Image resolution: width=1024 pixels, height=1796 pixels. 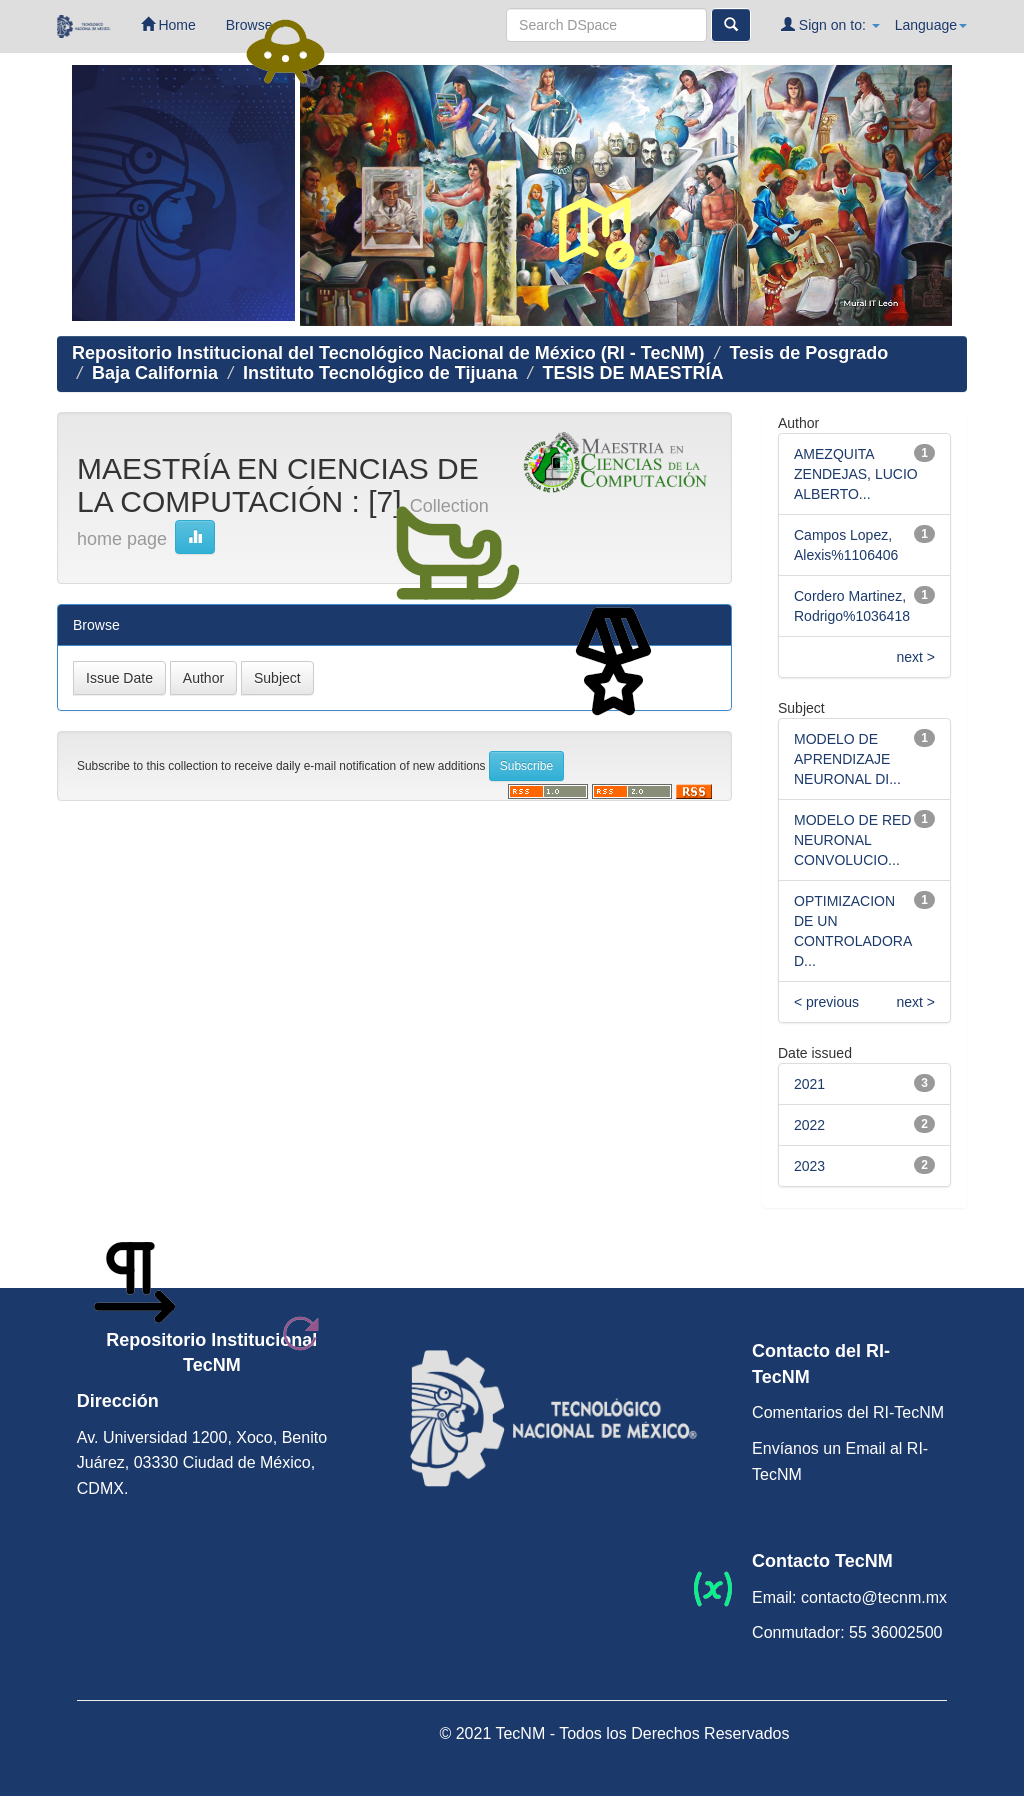 I want to click on represents a variable or dynamic value in code, so click(x=713, y=1589).